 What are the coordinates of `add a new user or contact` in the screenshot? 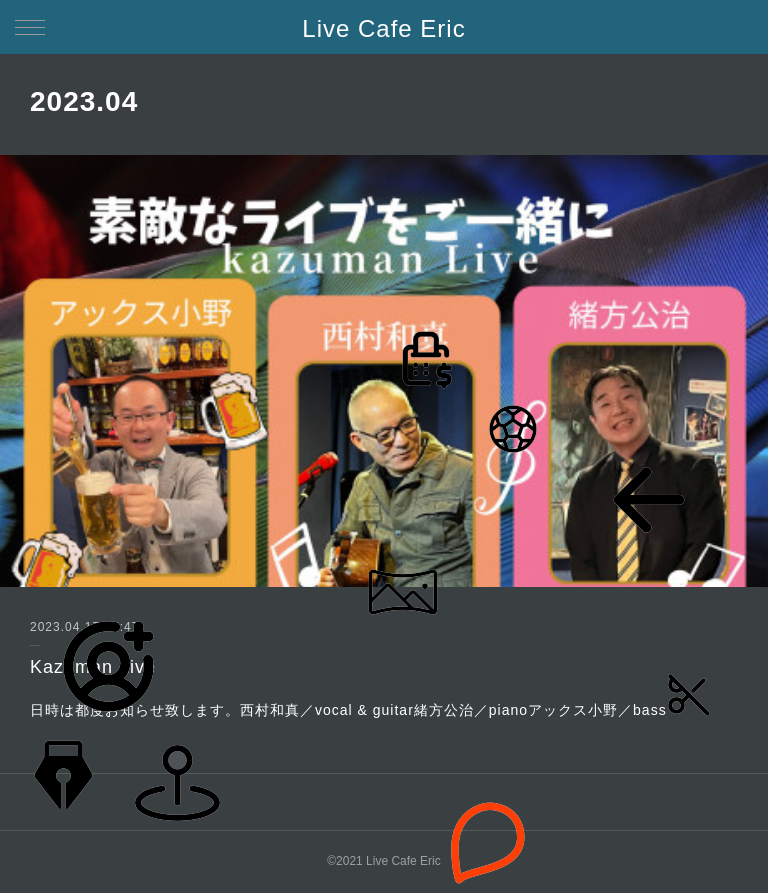 It's located at (108, 666).